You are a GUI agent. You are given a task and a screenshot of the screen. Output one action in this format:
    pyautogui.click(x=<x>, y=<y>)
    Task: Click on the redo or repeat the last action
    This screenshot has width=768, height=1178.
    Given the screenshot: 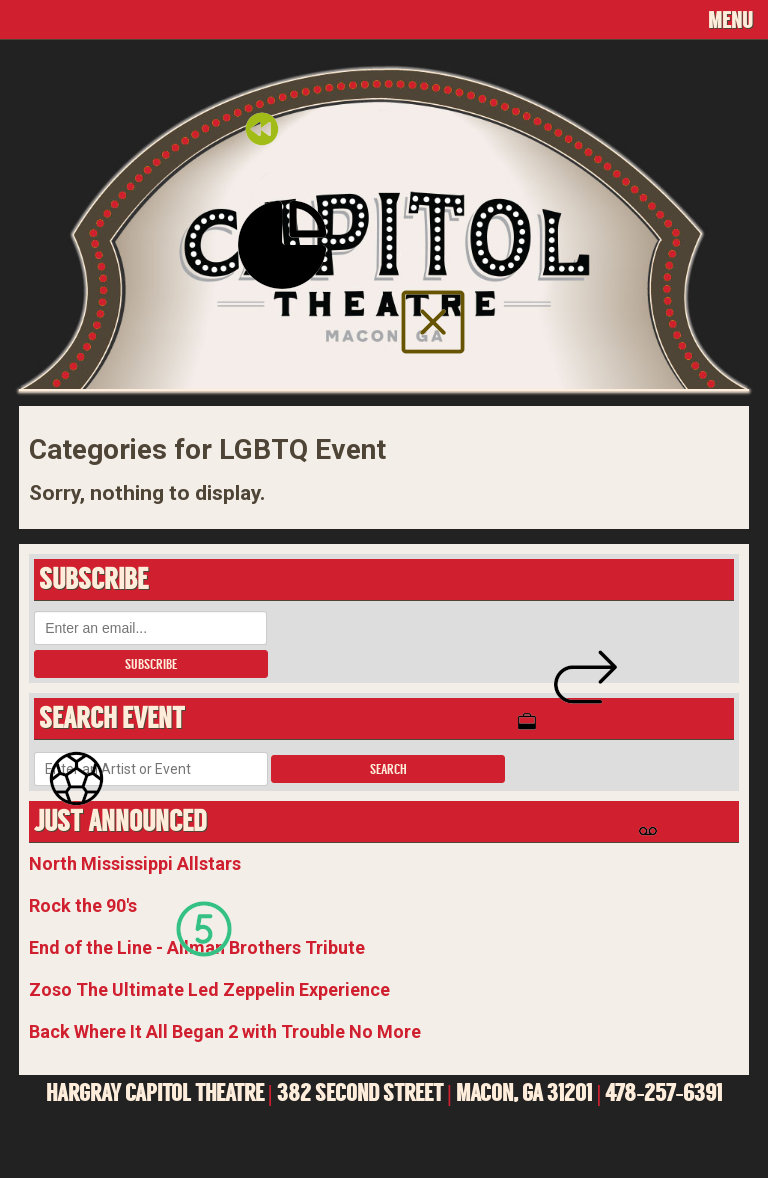 What is the action you would take?
    pyautogui.click(x=585, y=679)
    